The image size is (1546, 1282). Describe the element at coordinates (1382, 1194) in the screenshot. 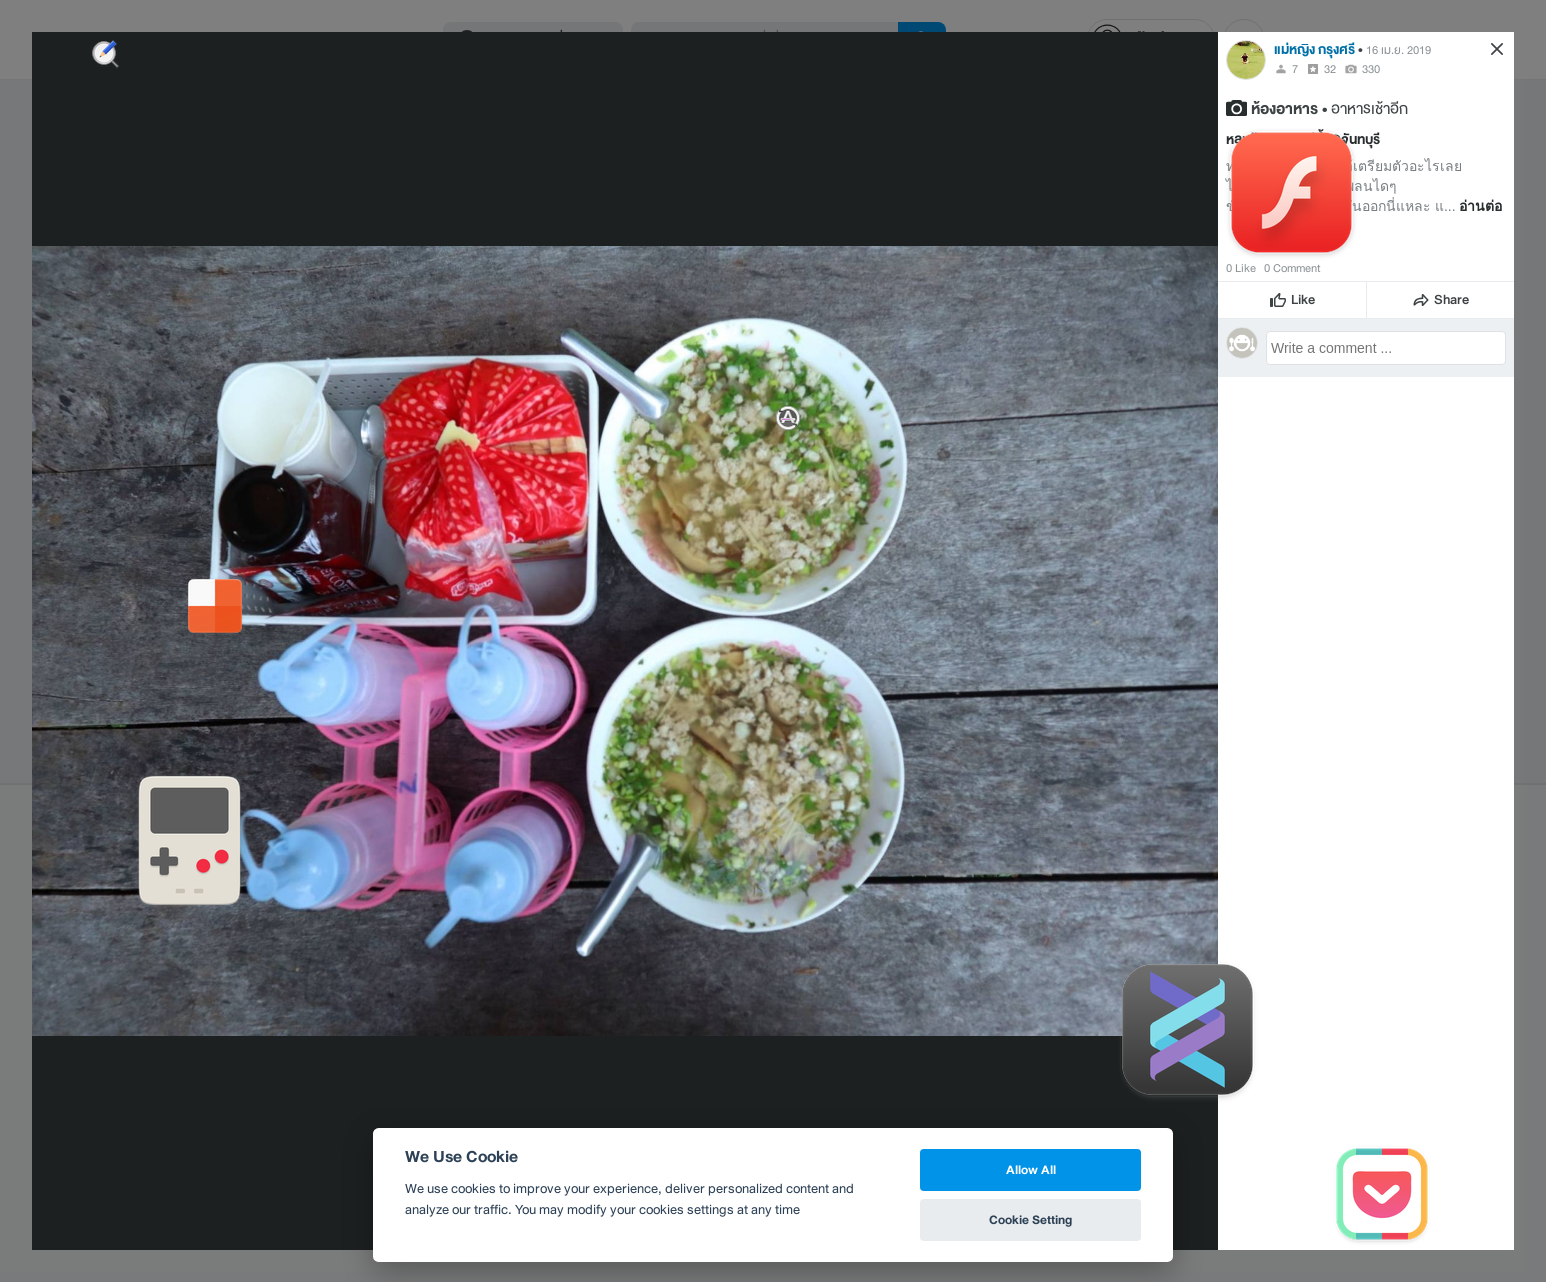

I see `open the pocket app to view saved articles` at that location.